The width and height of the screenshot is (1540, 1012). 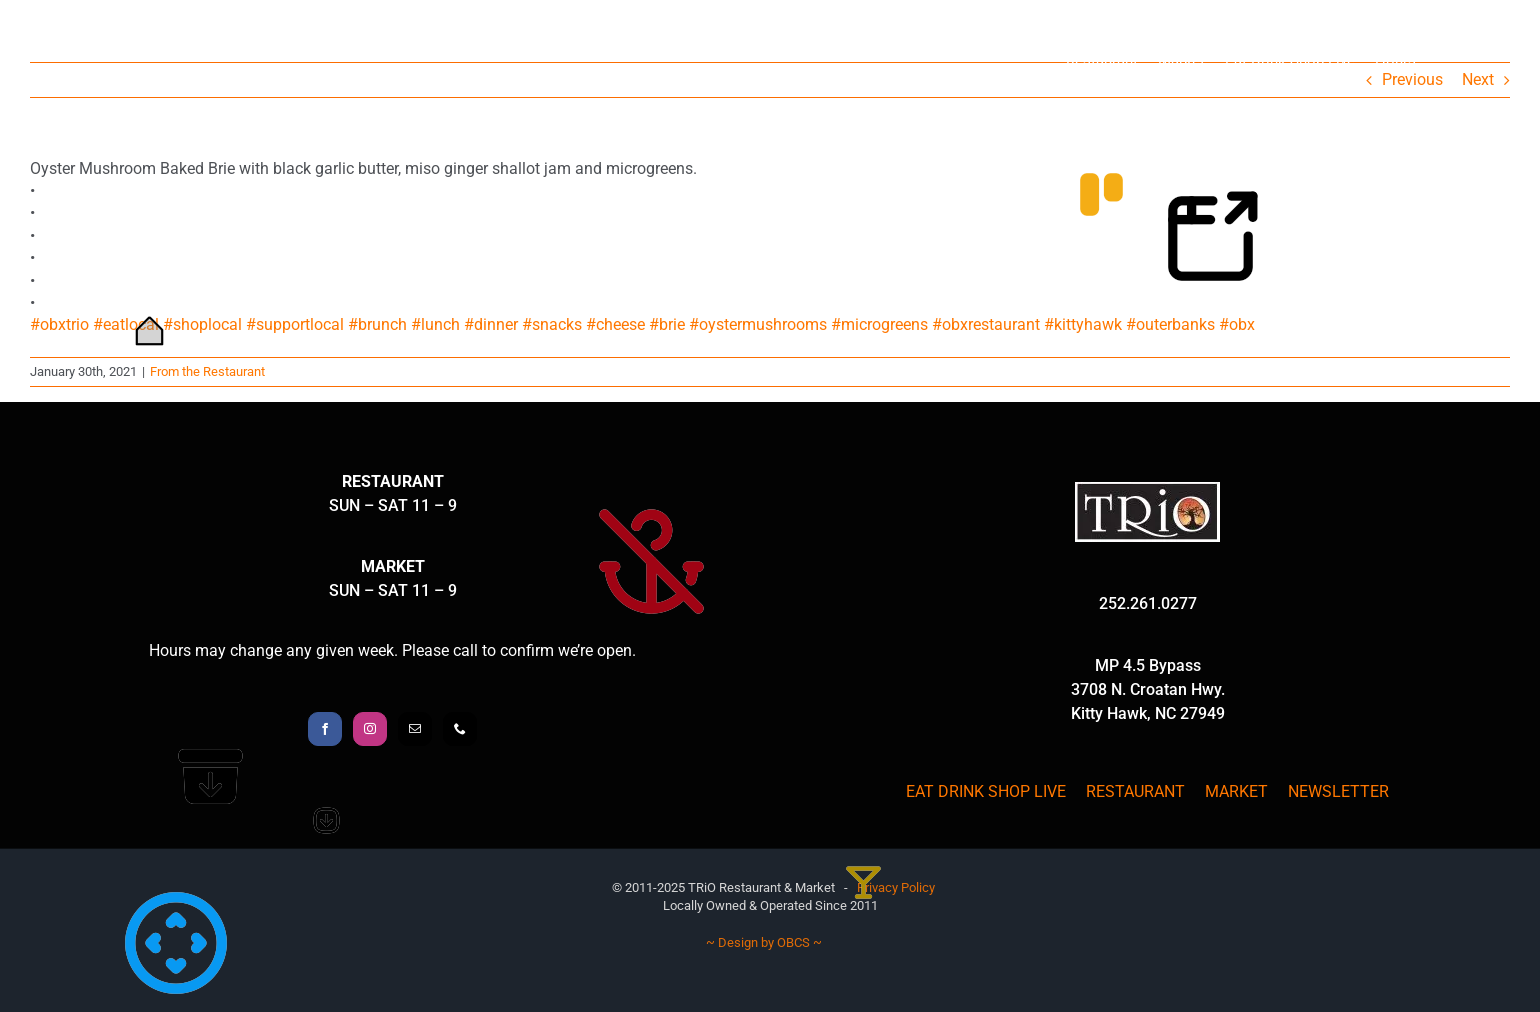 What do you see at coordinates (1101, 194) in the screenshot?
I see `switch to card view layout` at bounding box center [1101, 194].